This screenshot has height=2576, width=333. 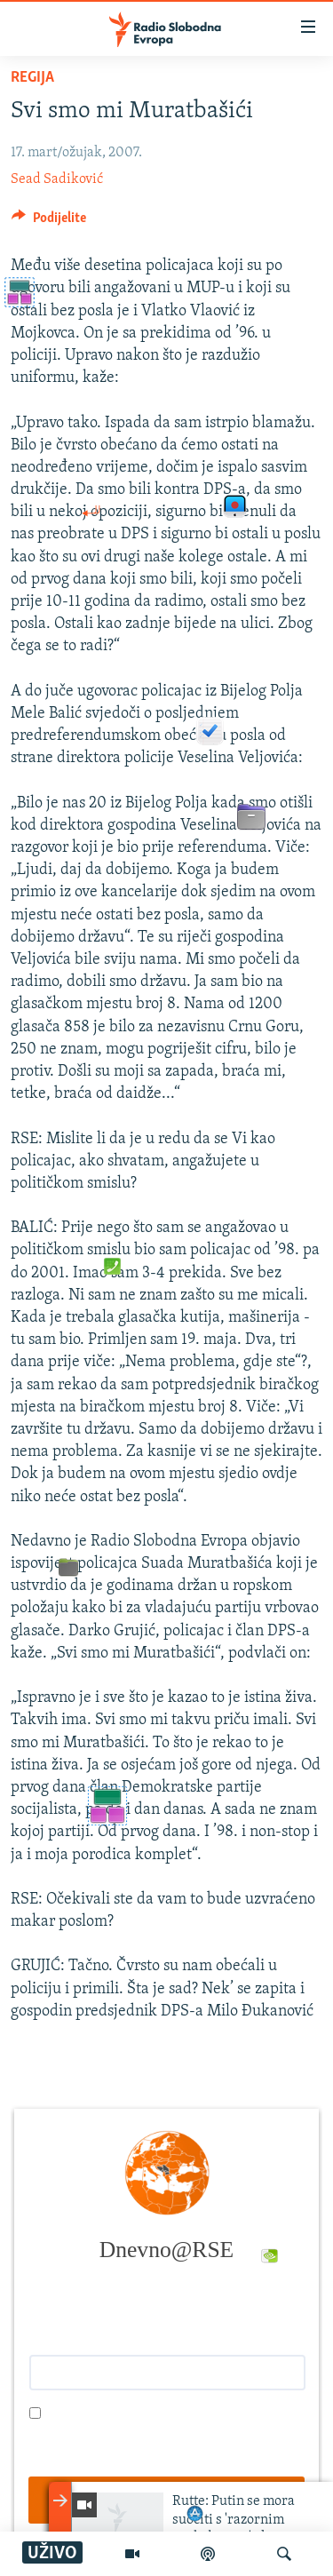 I want to click on launch xwayland video bridge for screen sharing, so click(x=234, y=505).